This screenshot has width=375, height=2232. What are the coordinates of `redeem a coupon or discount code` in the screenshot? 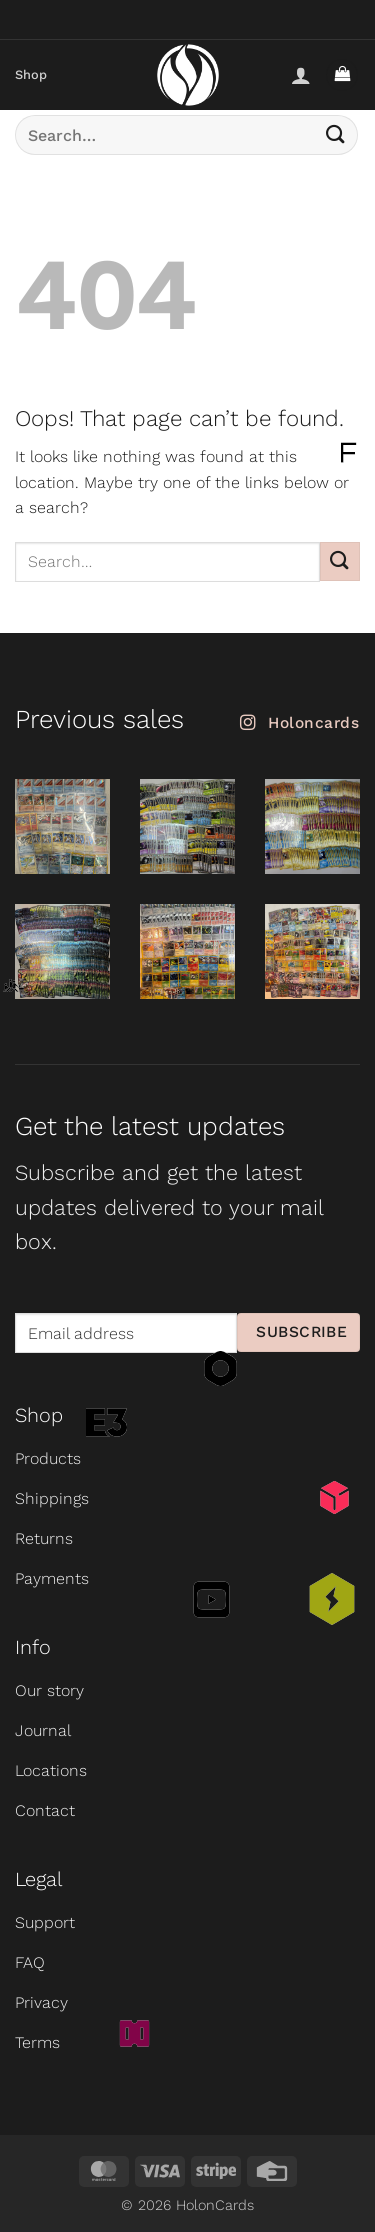 It's located at (134, 2033).